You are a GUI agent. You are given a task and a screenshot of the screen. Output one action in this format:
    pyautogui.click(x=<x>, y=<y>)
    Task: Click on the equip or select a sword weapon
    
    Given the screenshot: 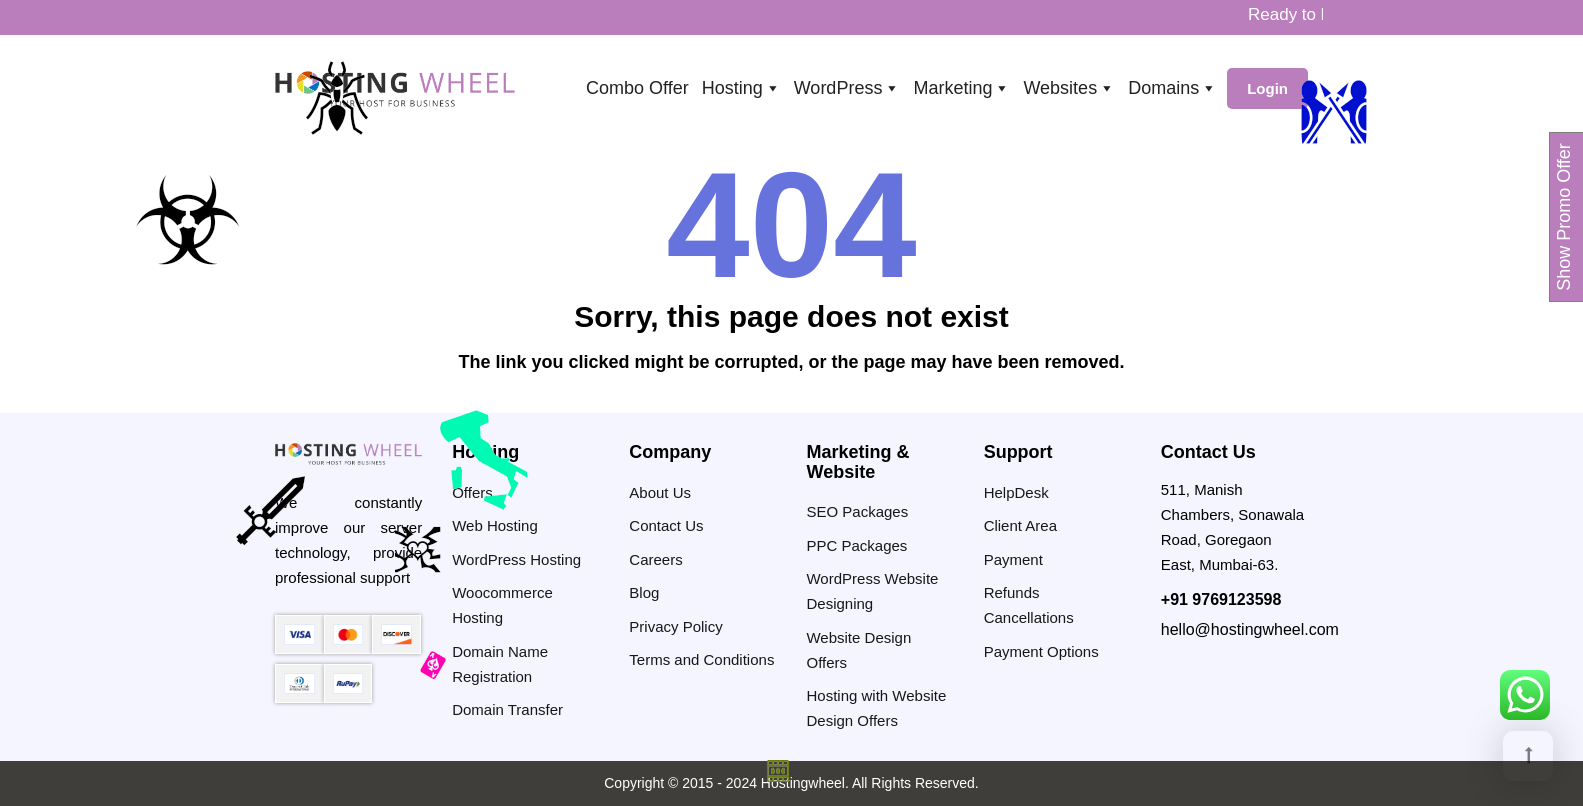 What is the action you would take?
    pyautogui.click(x=270, y=510)
    